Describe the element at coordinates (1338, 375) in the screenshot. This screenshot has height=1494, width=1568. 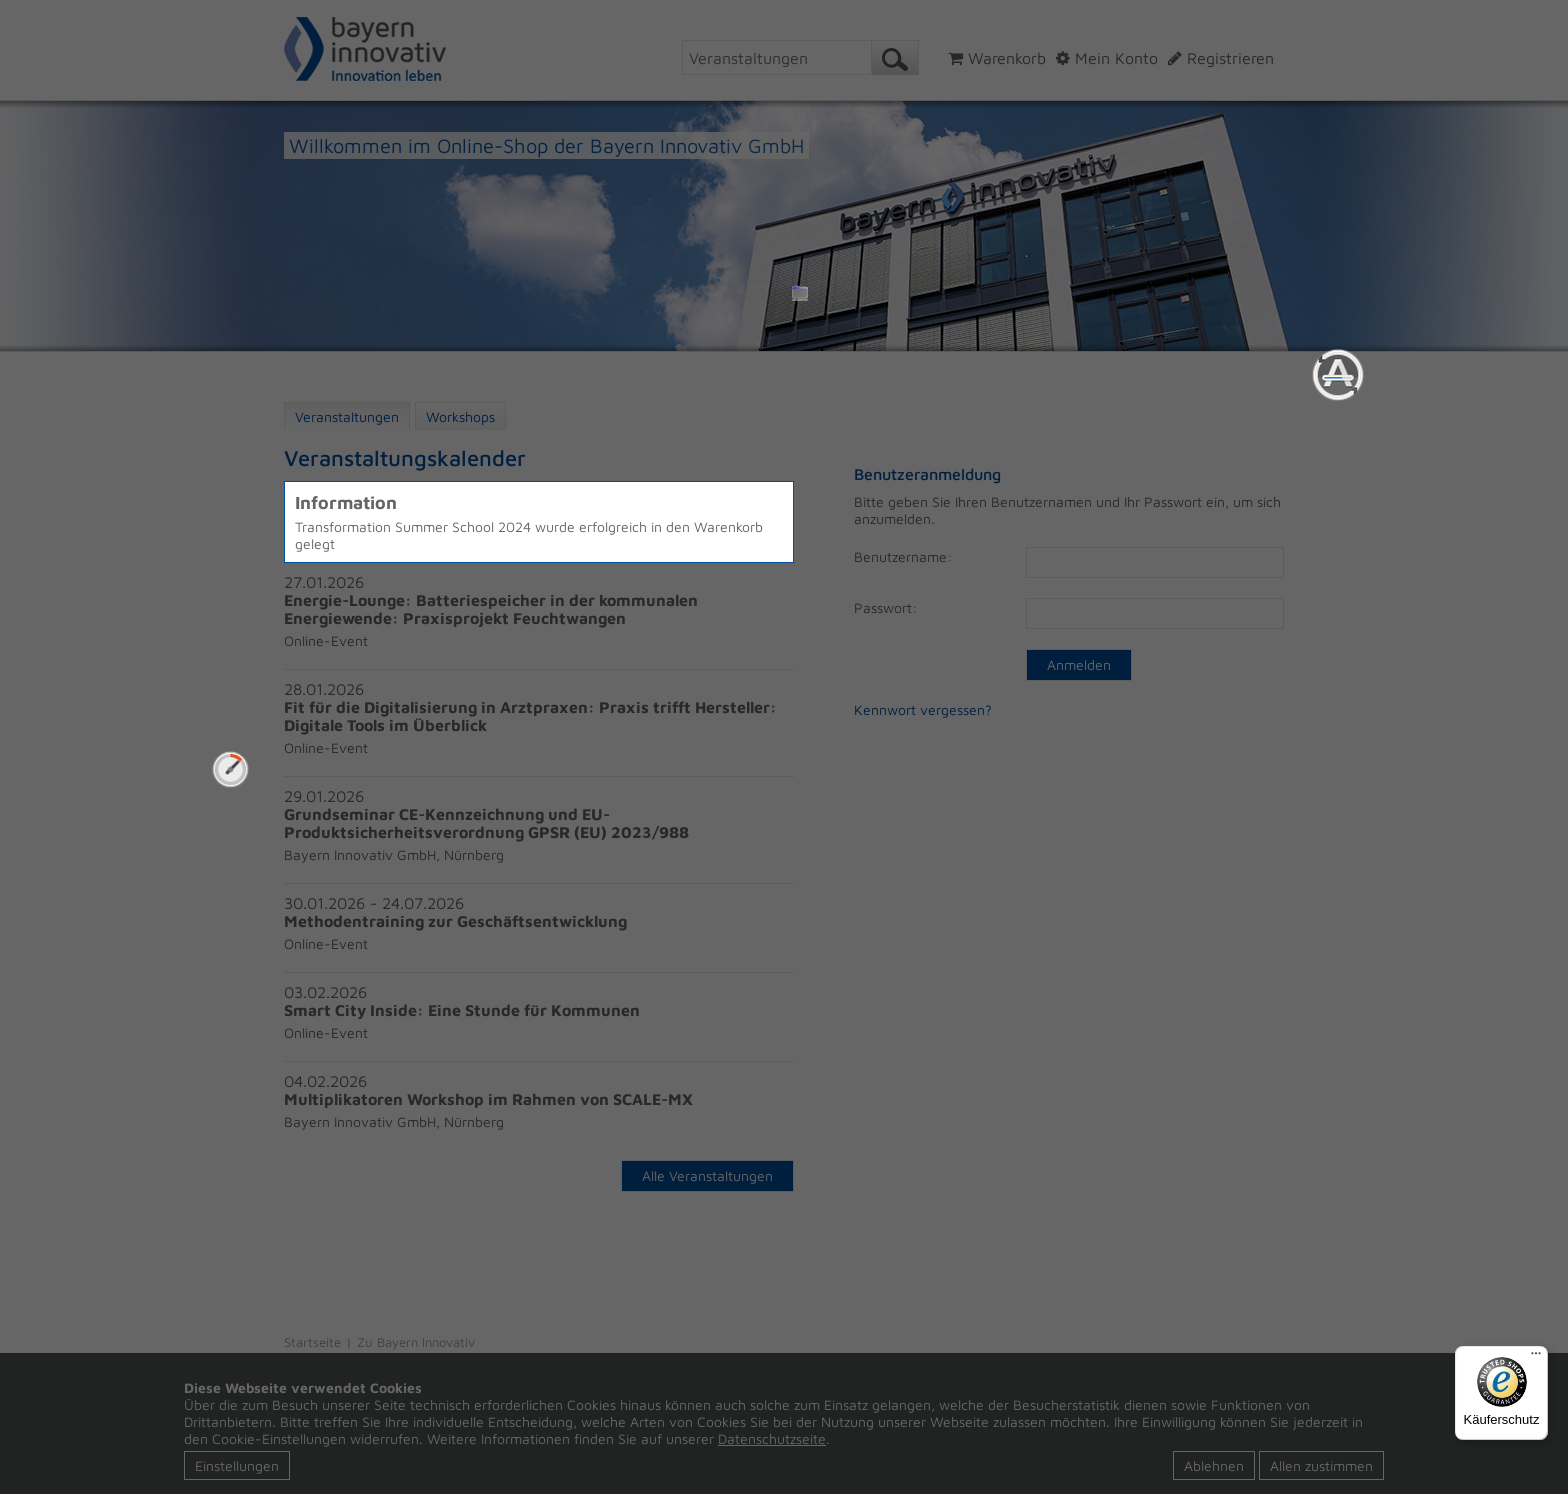
I see `open the software update manager` at that location.